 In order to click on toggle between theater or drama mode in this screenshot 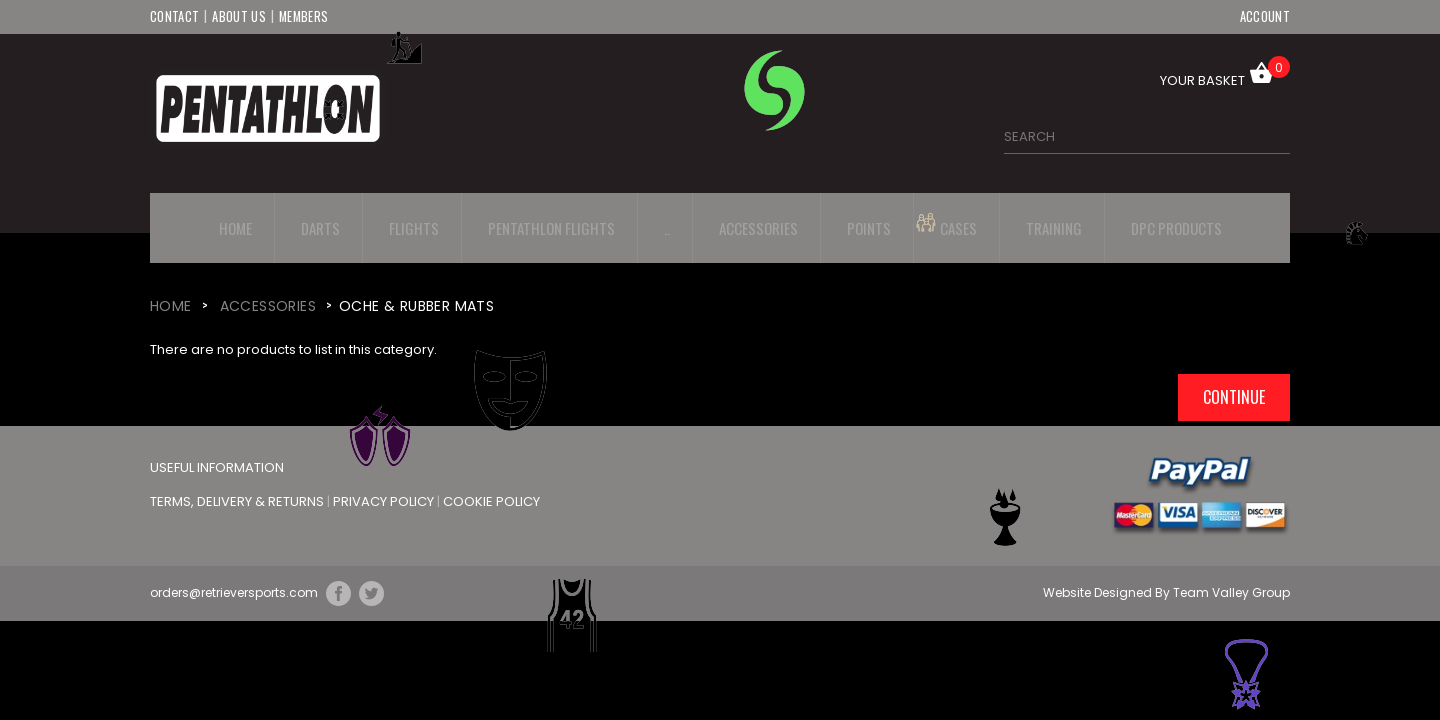, I will do `click(509, 390)`.